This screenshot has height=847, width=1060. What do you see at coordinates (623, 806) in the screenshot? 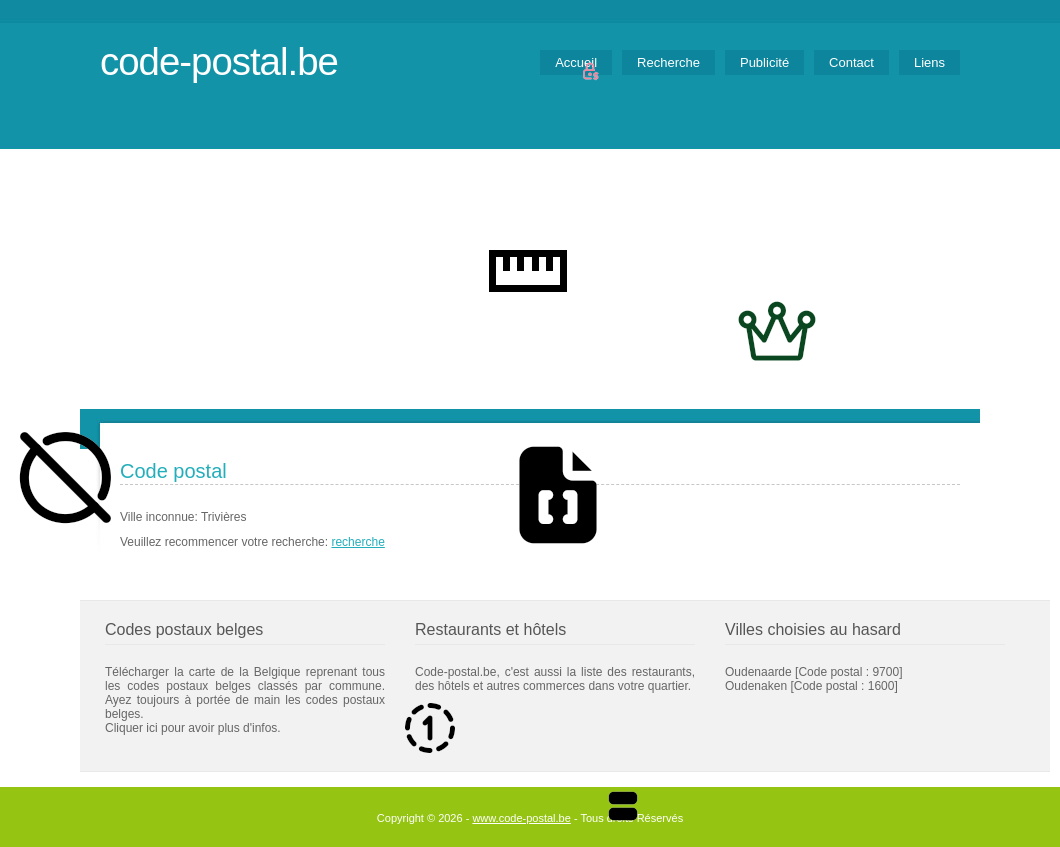
I see `switch to list view` at bounding box center [623, 806].